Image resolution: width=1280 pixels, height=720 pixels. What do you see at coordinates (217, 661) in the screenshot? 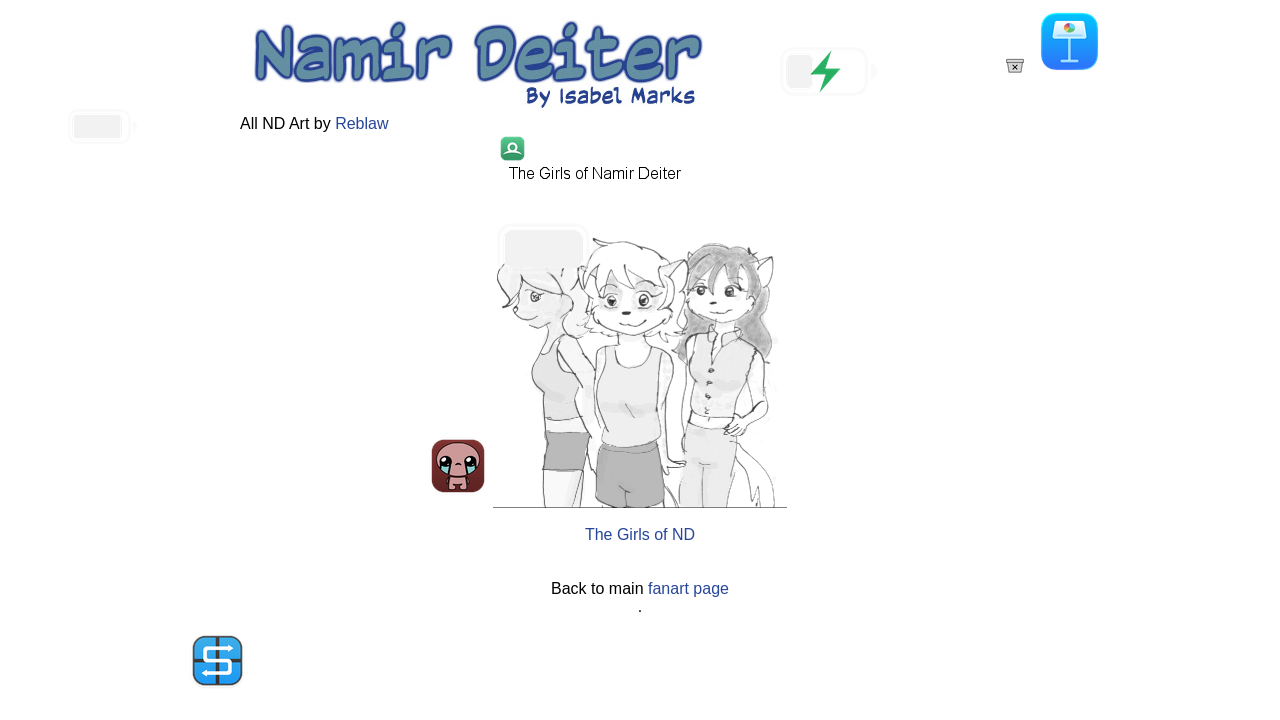
I see `configure windows file sharing settings` at bounding box center [217, 661].